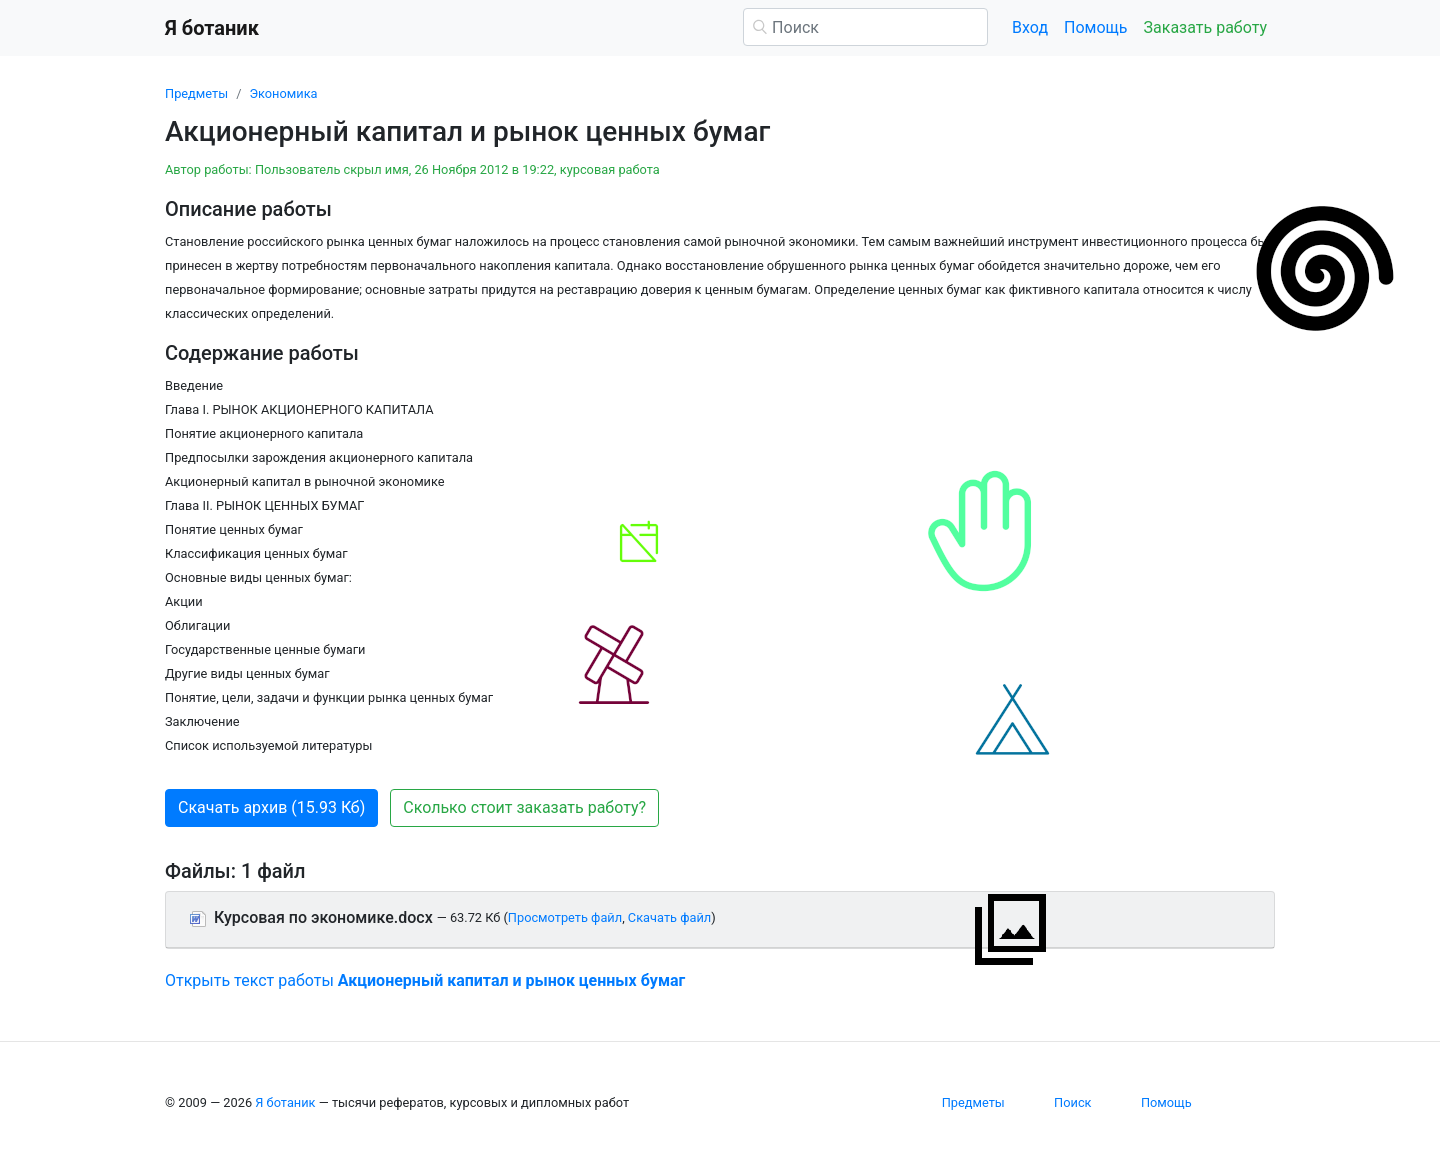 The width and height of the screenshot is (1440, 1162). What do you see at coordinates (984, 531) in the screenshot?
I see `stop or pause an action` at bounding box center [984, 531].